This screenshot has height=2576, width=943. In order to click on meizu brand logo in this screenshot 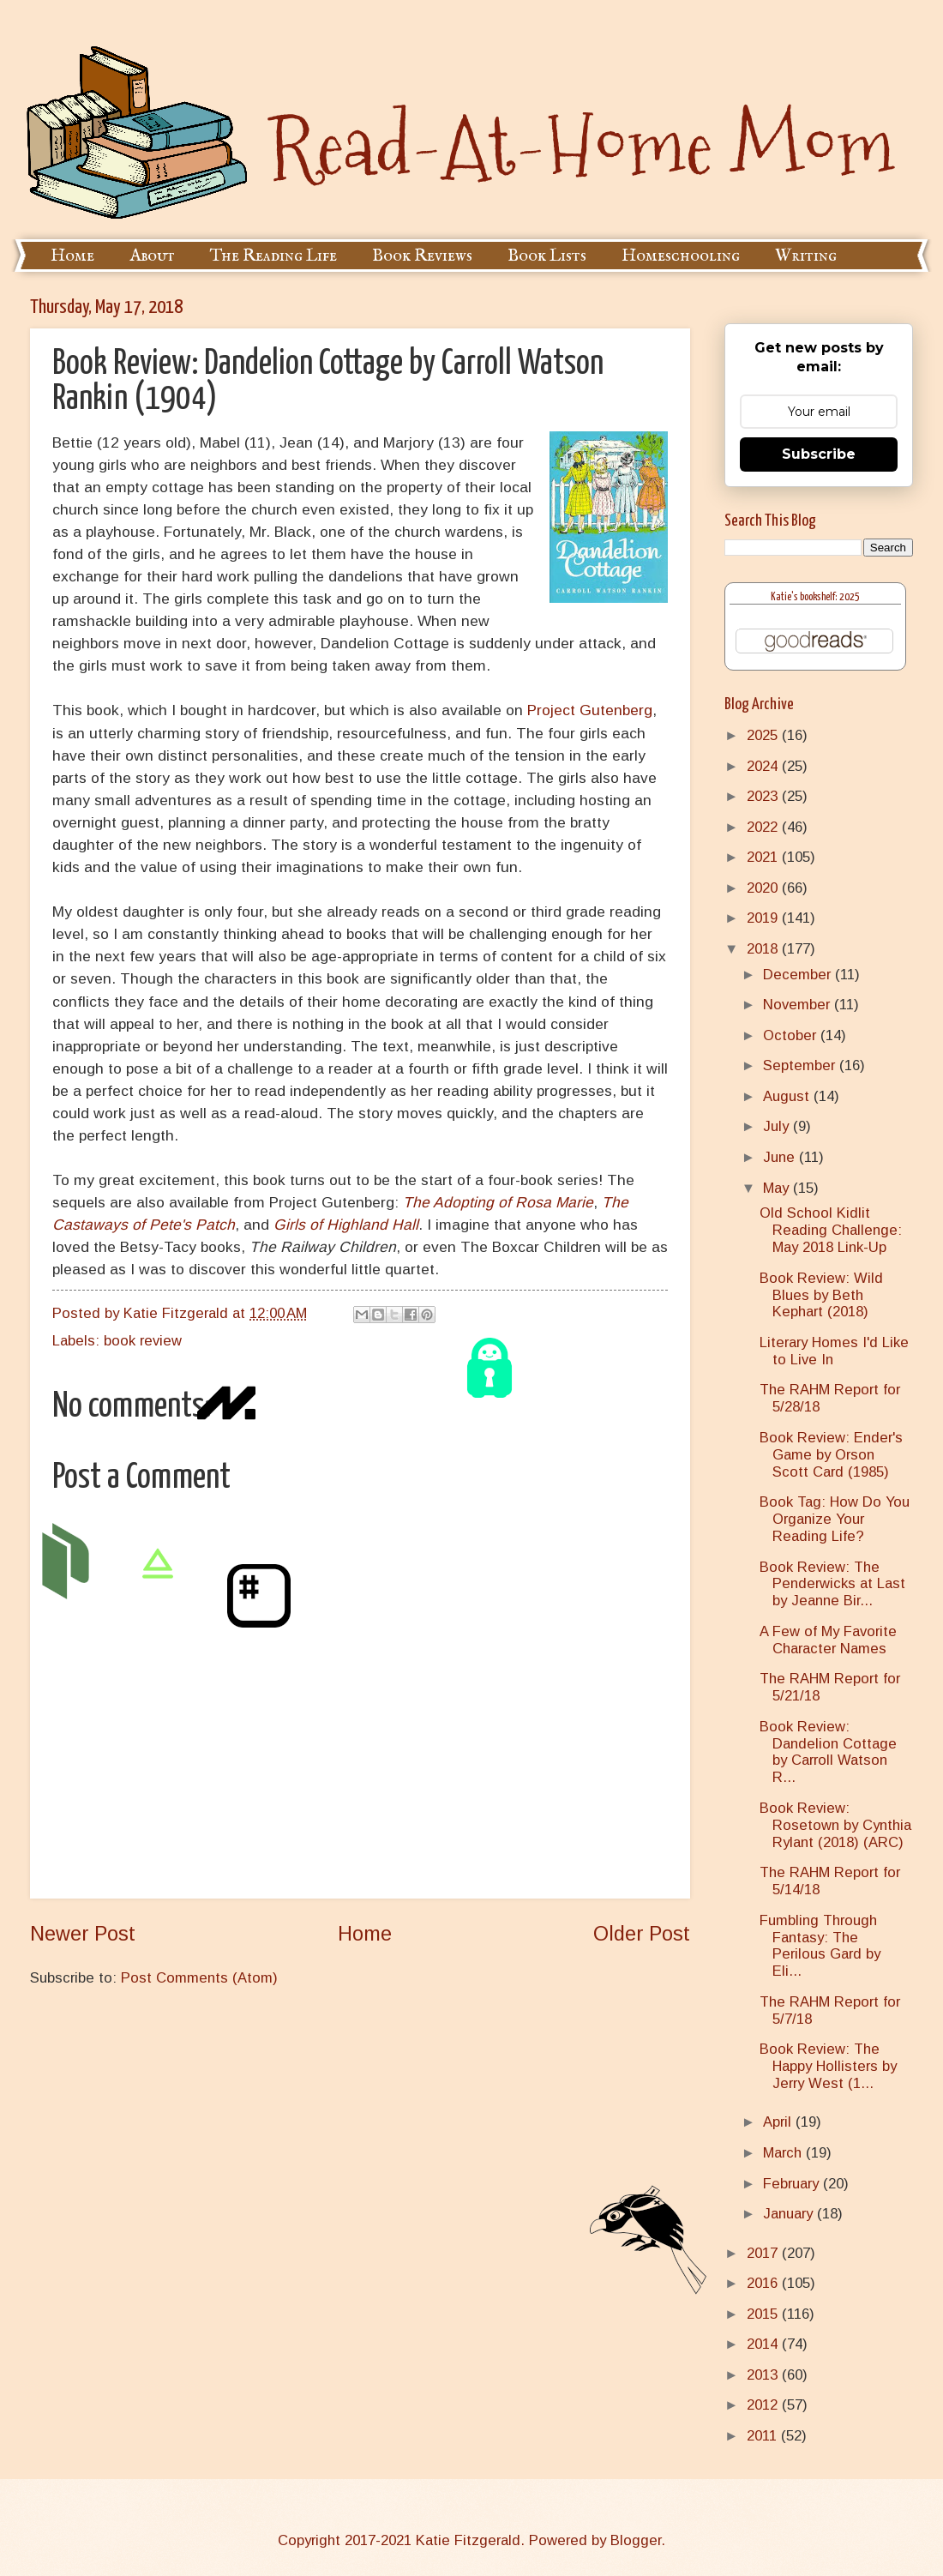, I will do `click(226, 1403)`.